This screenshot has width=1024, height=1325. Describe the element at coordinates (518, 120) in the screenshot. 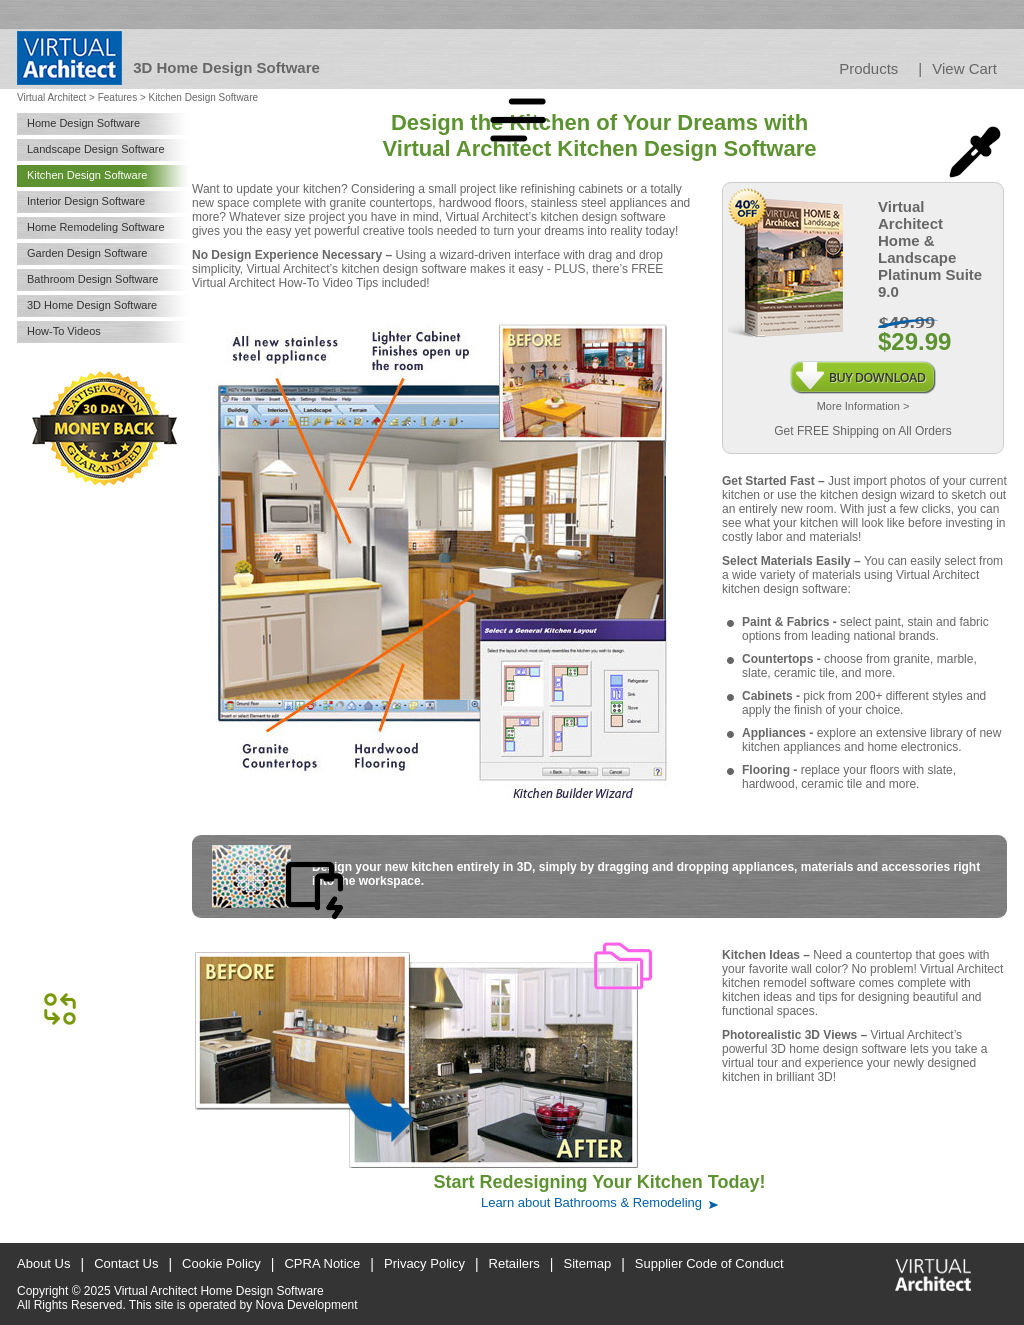

I see `open navigation menu` at that location.